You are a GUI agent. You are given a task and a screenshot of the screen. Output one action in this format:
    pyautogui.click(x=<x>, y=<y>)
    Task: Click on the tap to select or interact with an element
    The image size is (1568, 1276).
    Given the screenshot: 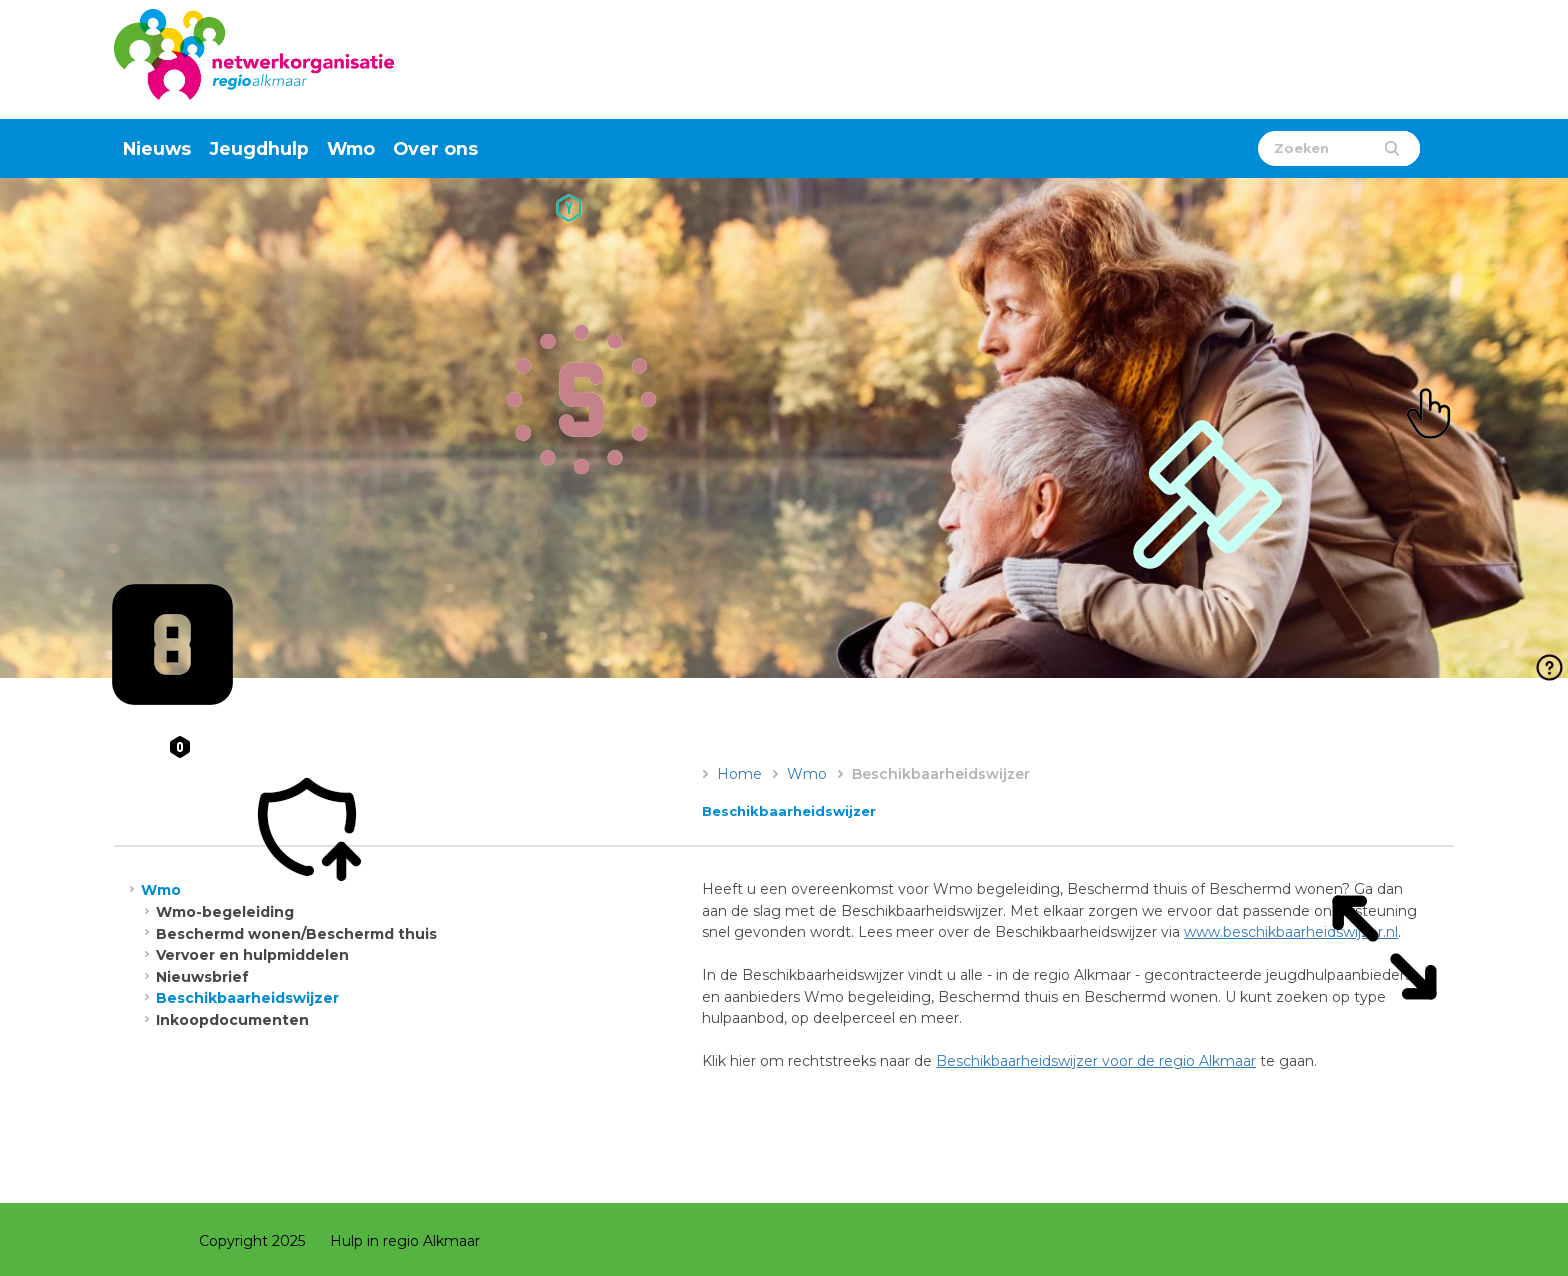 What is the action you would take?
    pyautogui.click(x=1428, y=413)
    